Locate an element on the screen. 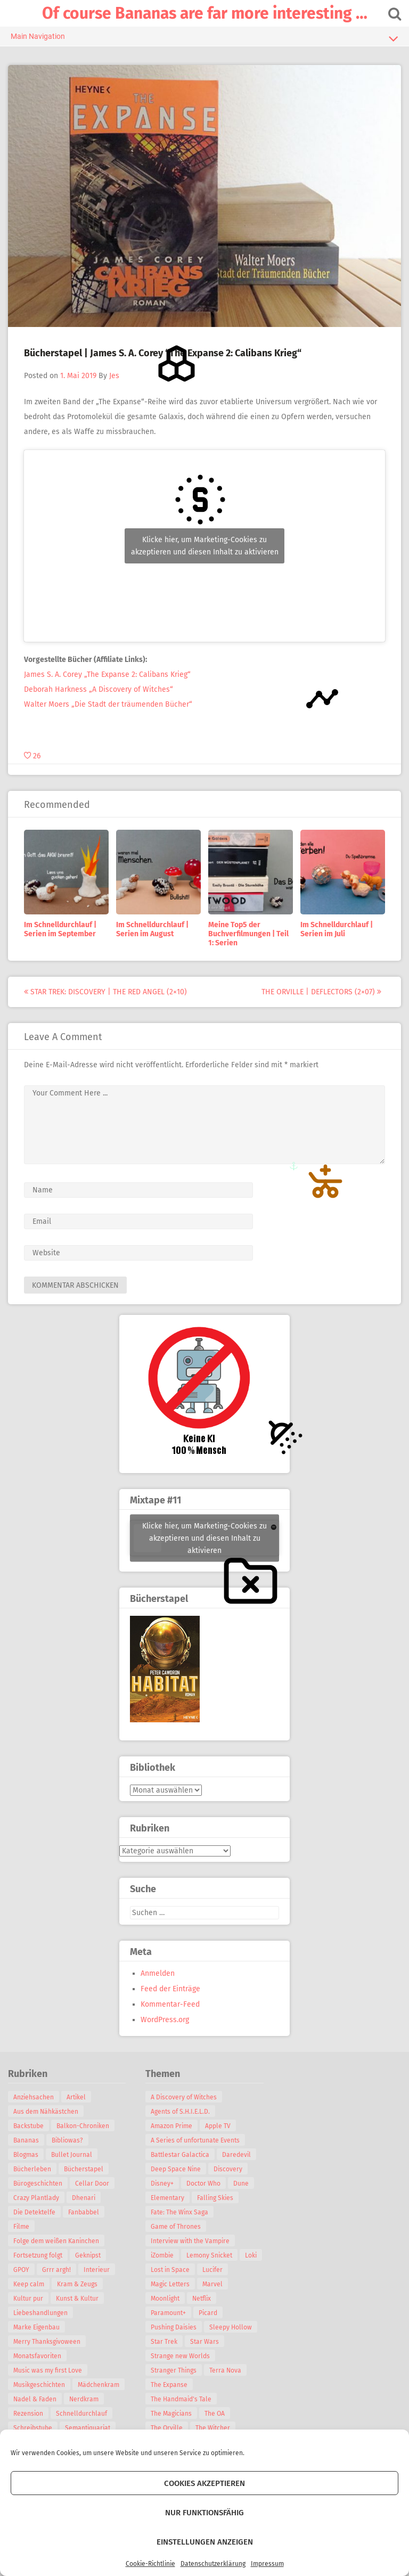 This screenshot has width=409, height=2576. view activity timeline or history is located at coordinates (322, 699).